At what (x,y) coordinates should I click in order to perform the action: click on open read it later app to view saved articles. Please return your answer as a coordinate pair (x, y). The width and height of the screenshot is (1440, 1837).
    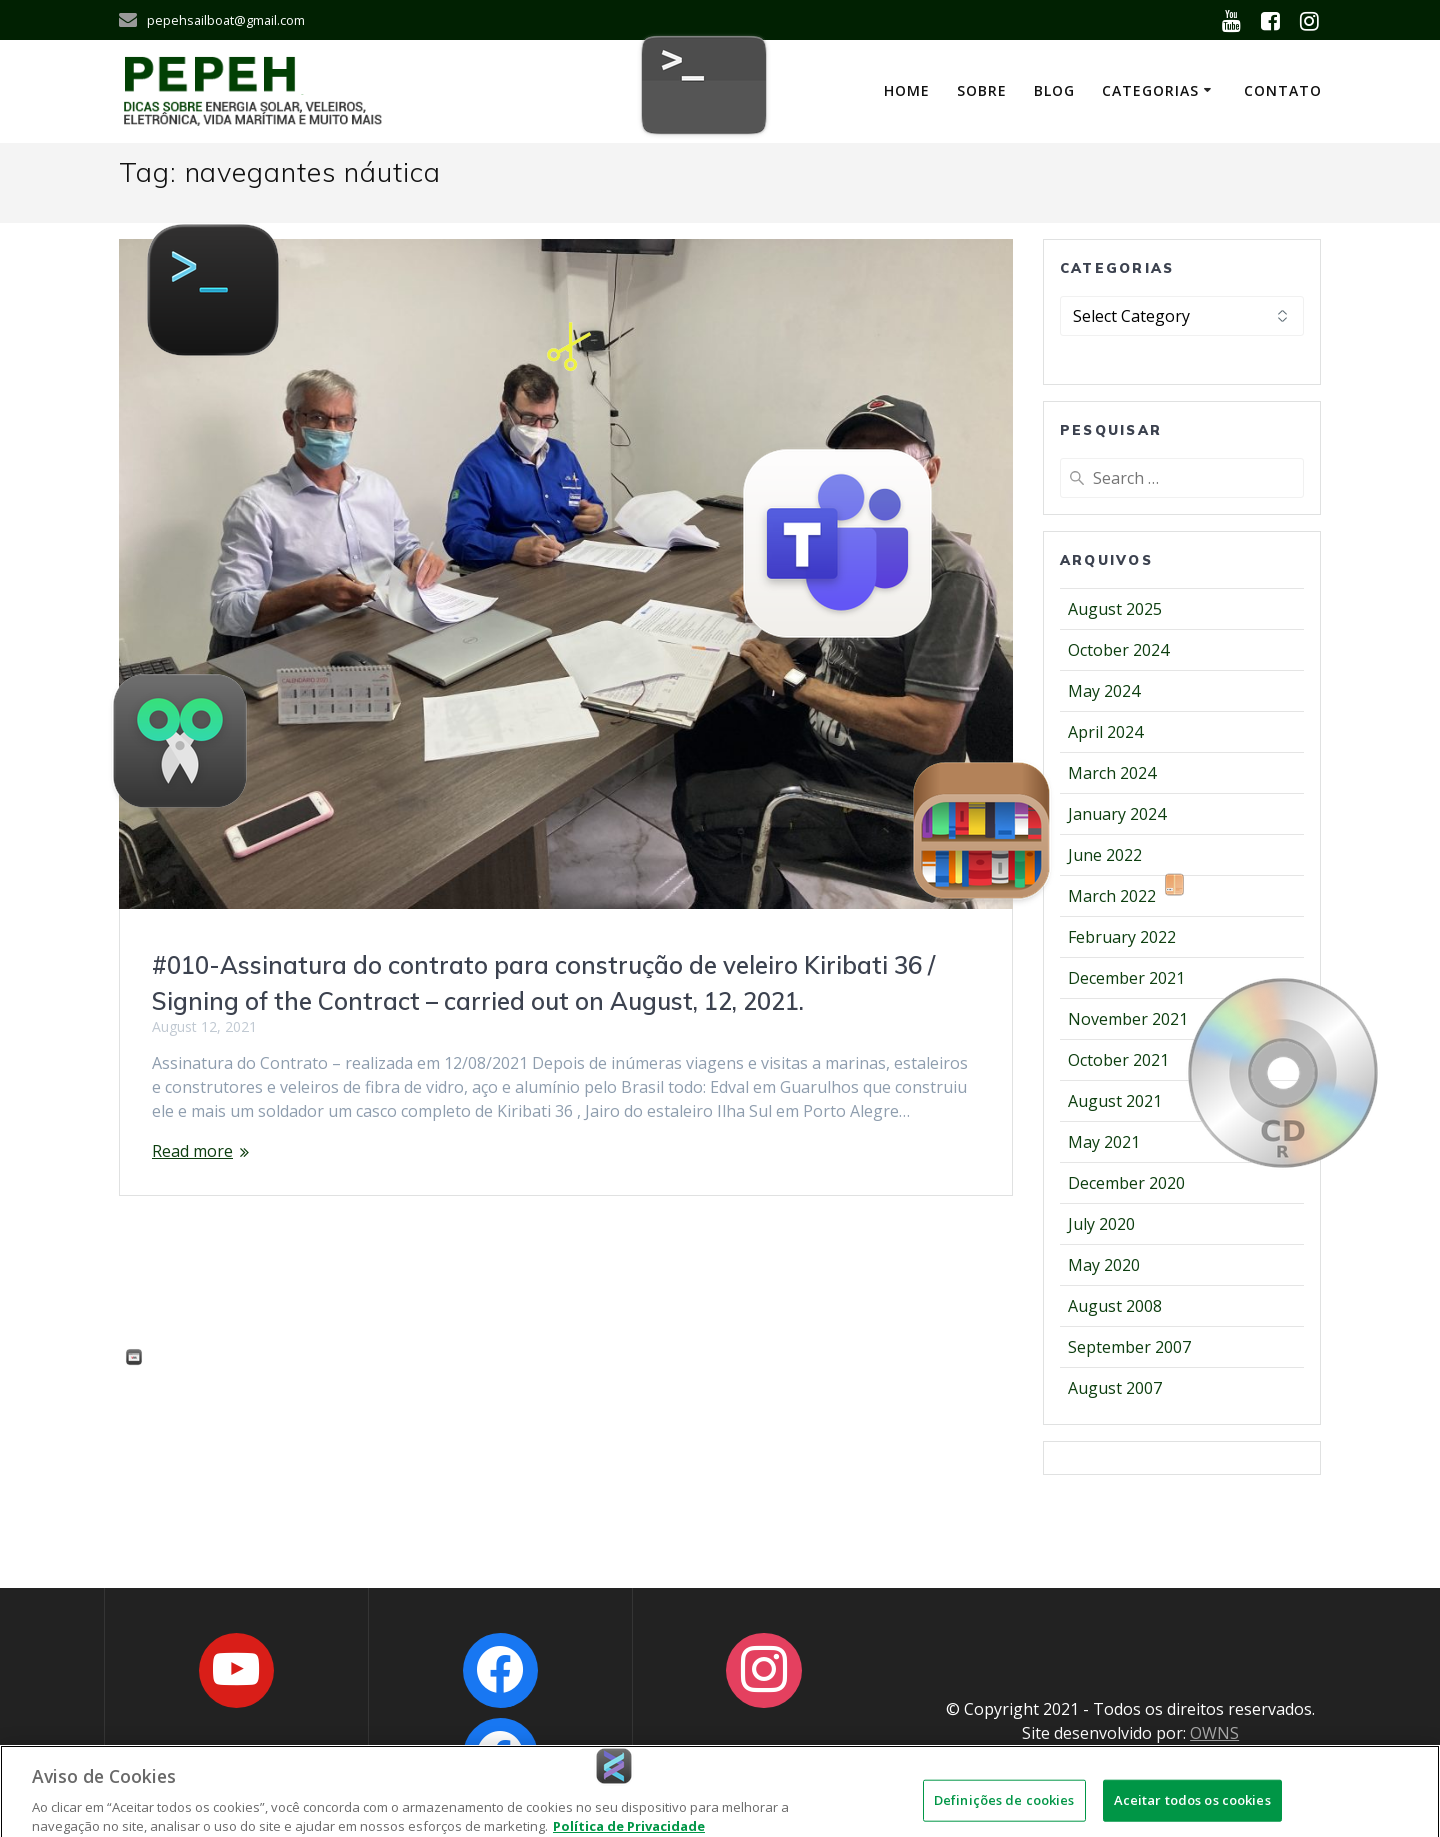
    Looking at the image, I should click on (981, 830).